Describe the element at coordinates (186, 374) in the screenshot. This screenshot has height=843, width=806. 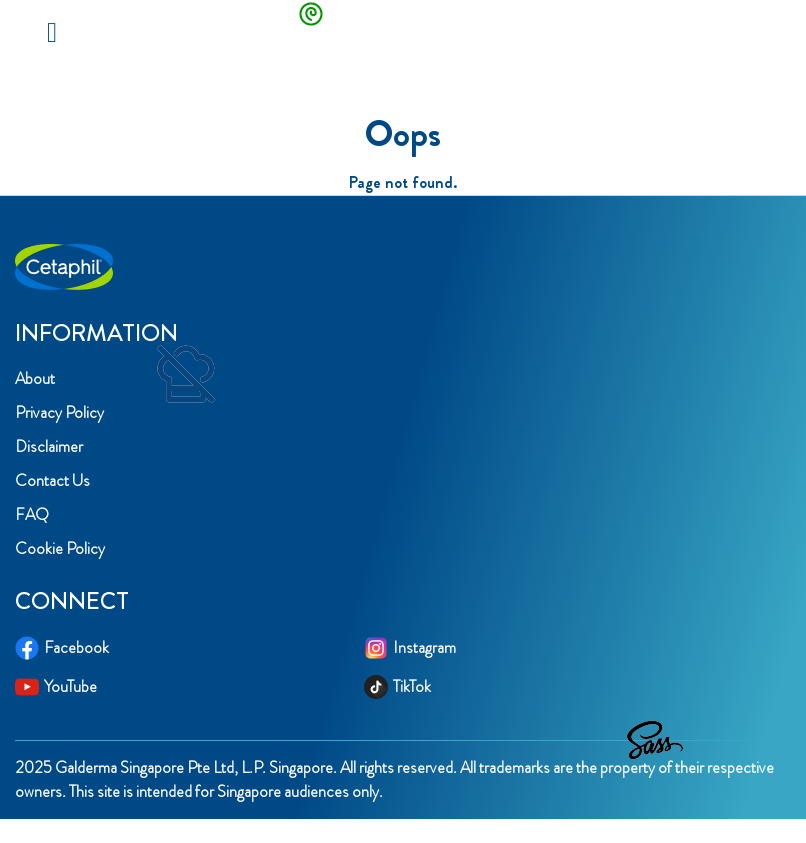
I see `disable cooking or recipe mode` at that location.